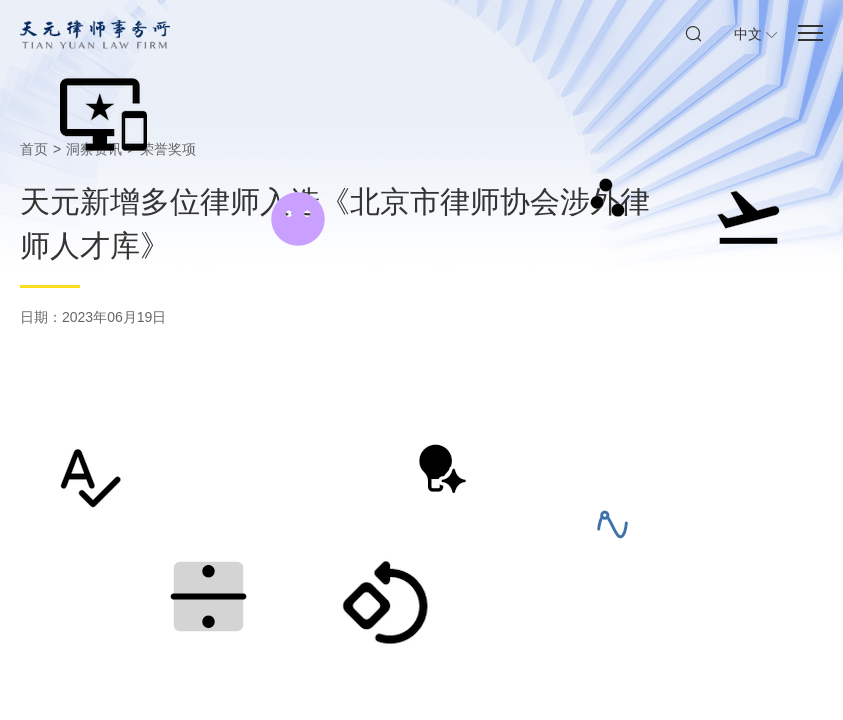 This screenshot has height=720, width=843. Describe the element at coordinates (208, 596) in the screenshot. I see `perform division calculation` at that location.